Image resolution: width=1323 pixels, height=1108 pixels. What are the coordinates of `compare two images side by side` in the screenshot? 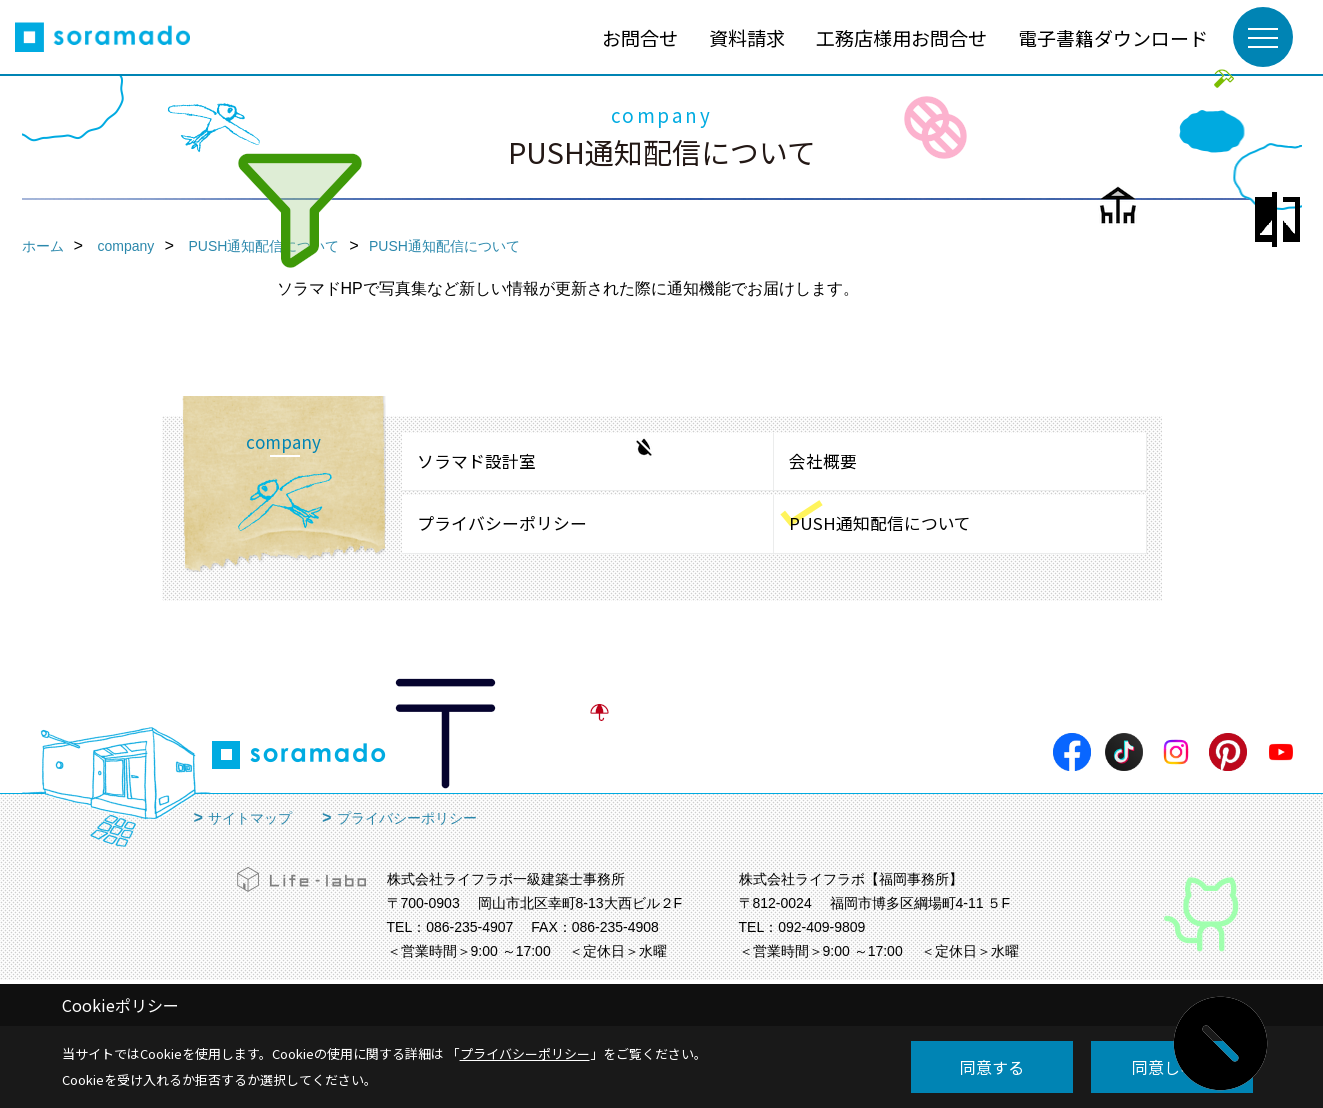 It's located at (1277, 219).